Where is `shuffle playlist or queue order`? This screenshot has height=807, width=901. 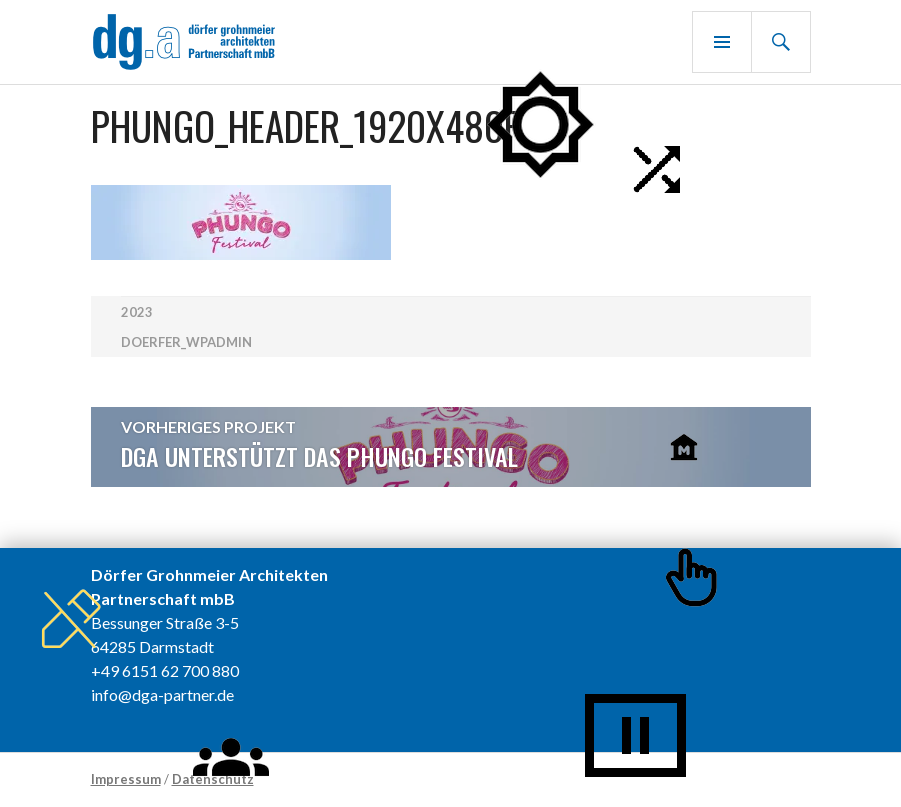 shuffle playlist or queue order is located at coordinates (656, 169).